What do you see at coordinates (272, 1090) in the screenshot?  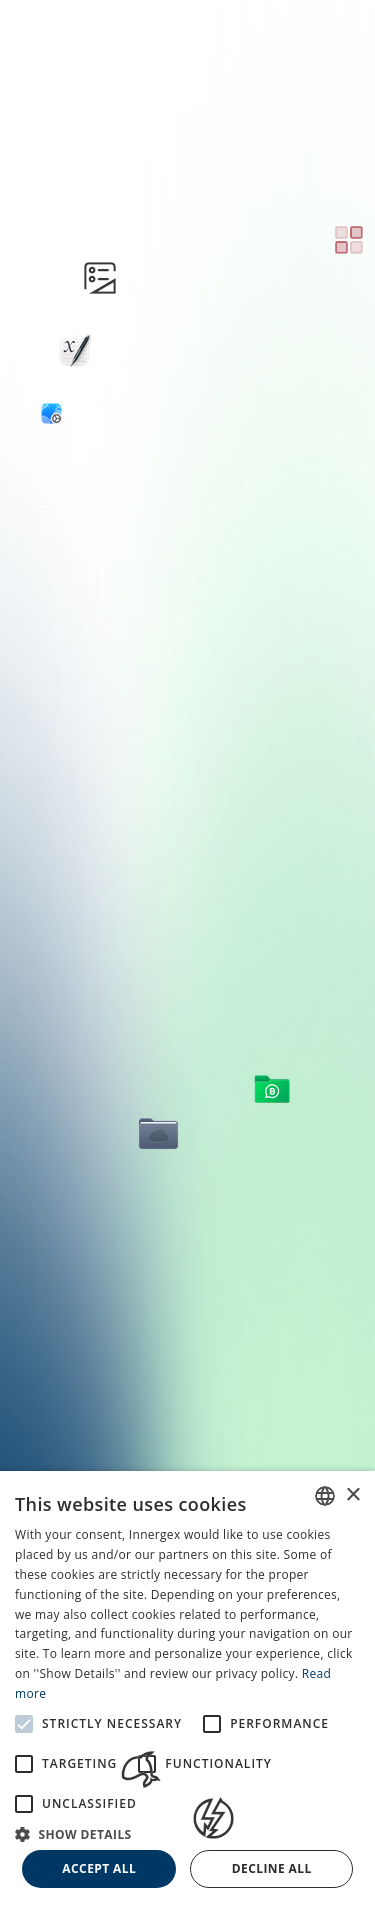 I see `folder containing whatsapp business files and data` at bounding box center [272, 1090].